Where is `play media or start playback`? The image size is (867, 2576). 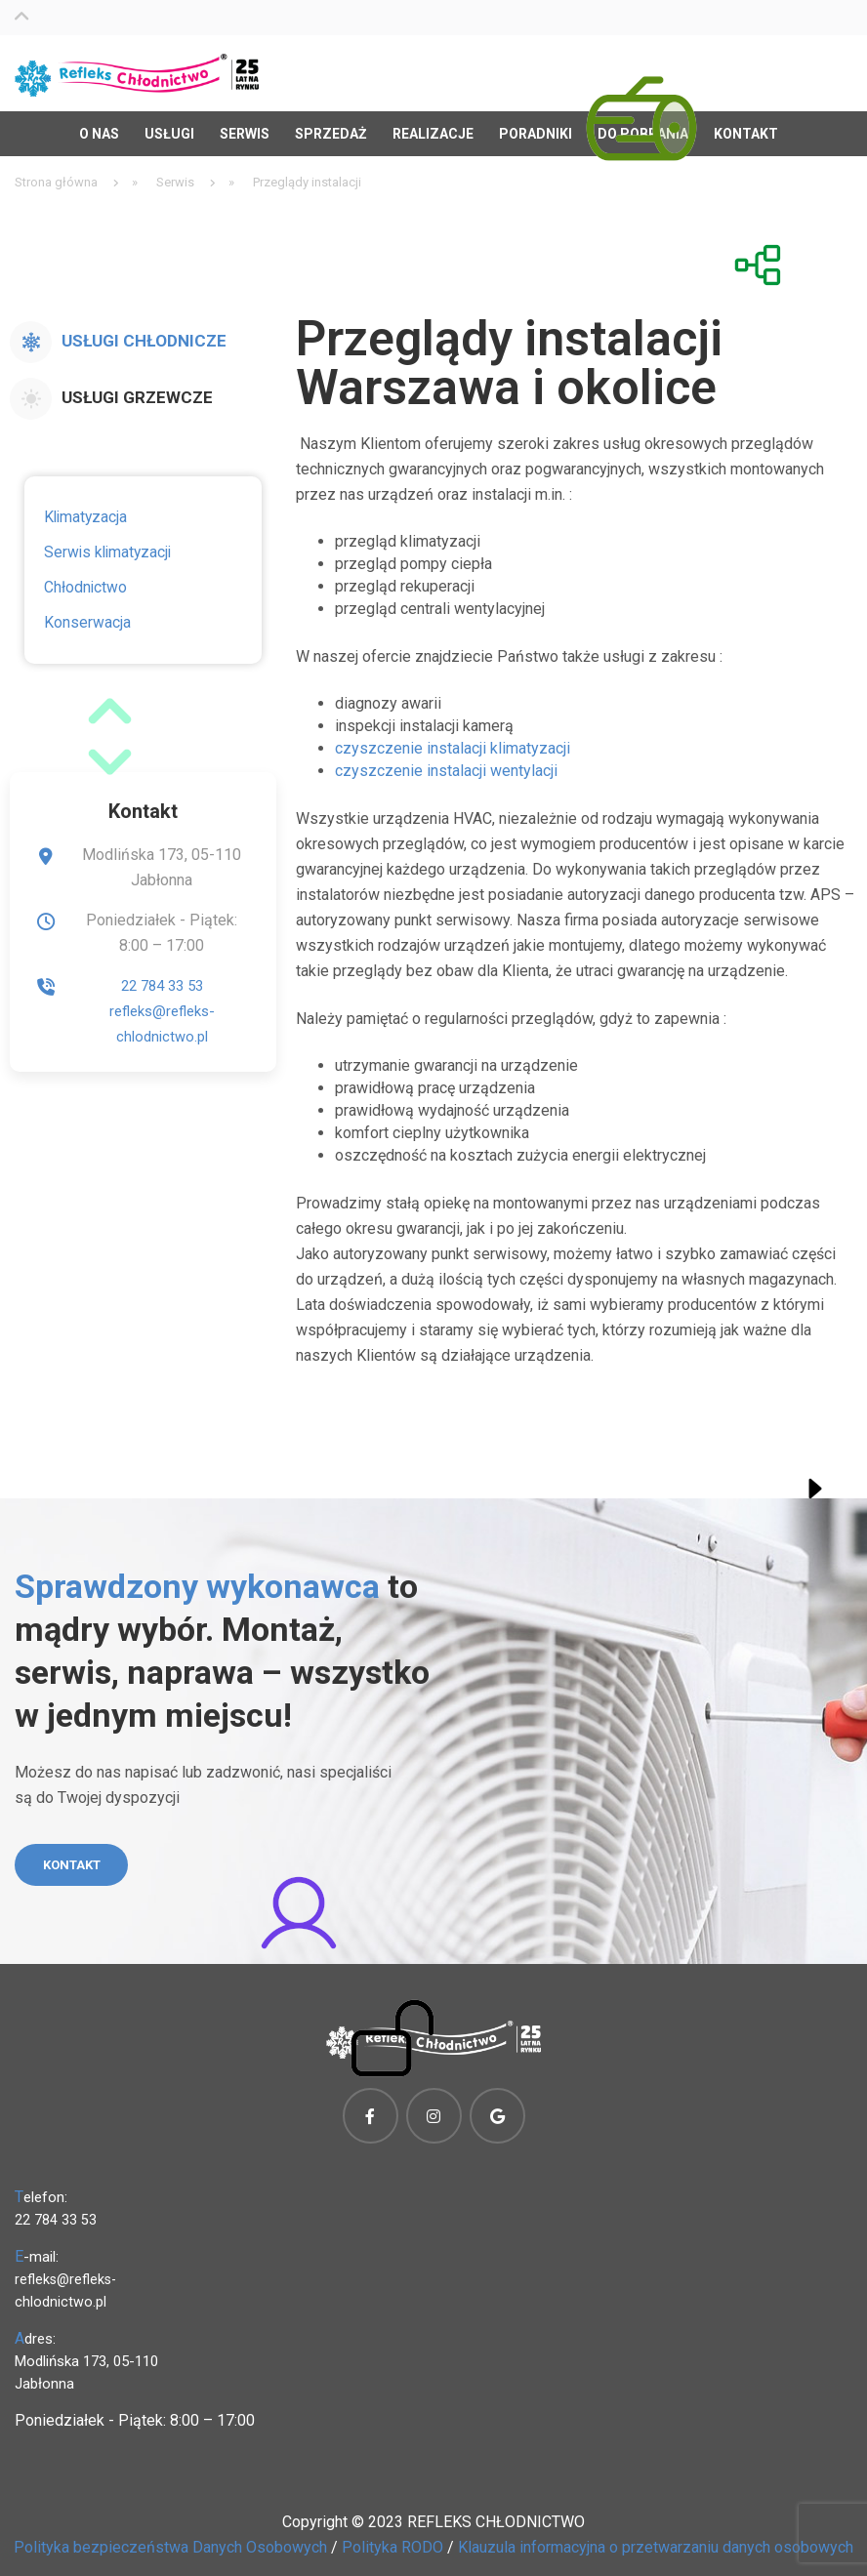 play media or start playback is located at coordinates (815, 1489).